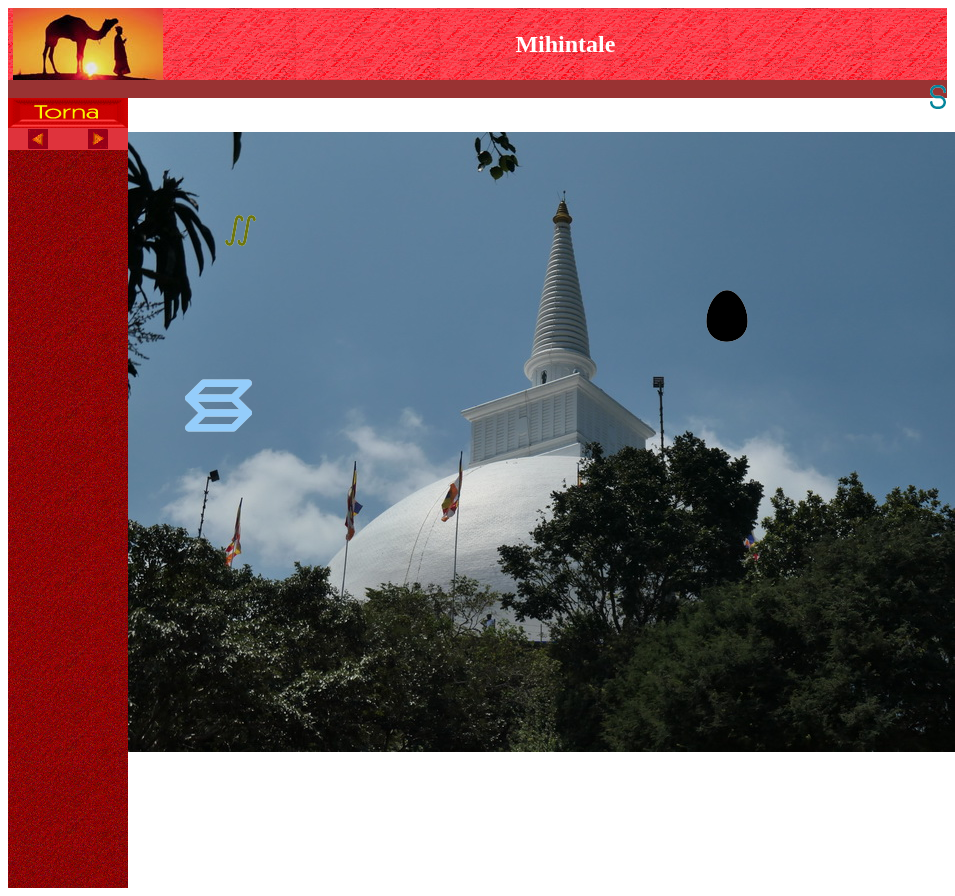 The height and width of the screenshot is (896, 955). I want to click on view solana cryptocurrency balance, so click(218, 405).